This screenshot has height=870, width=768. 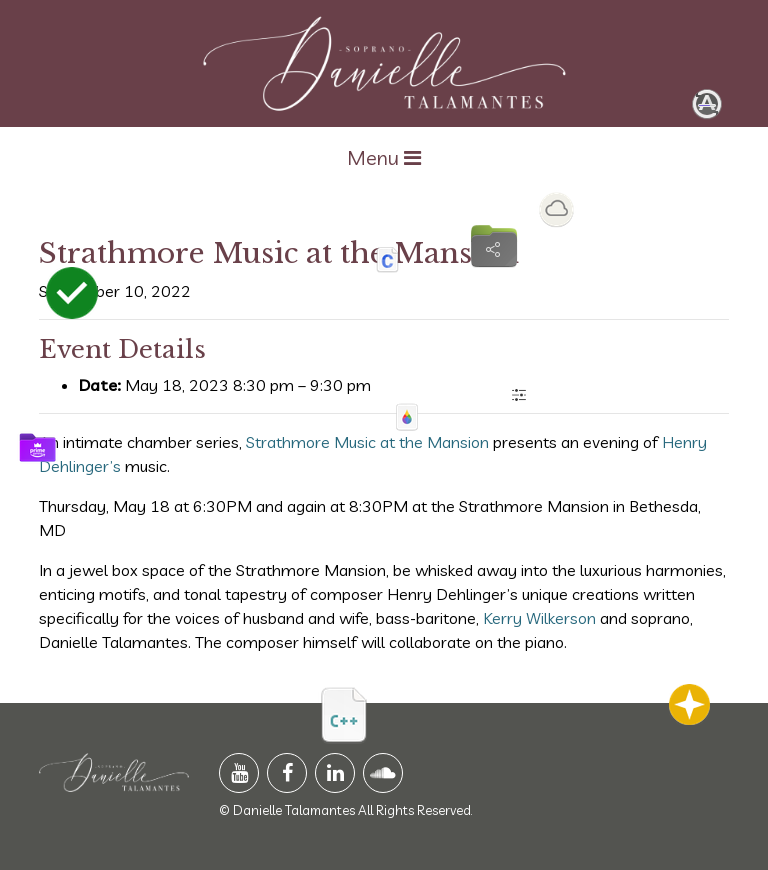 I want to click on indicates file is synced with Dropbox cloud storage, so click(x=556, y=209).